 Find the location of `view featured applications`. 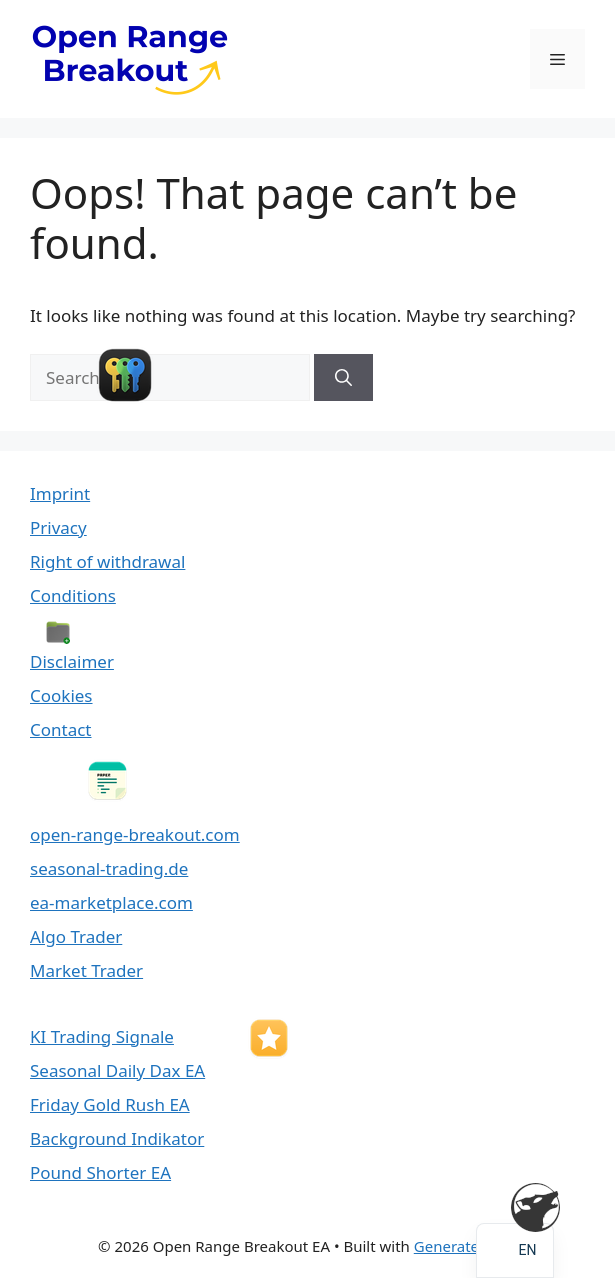

view featured applications is located at coordinates (269, 1038).